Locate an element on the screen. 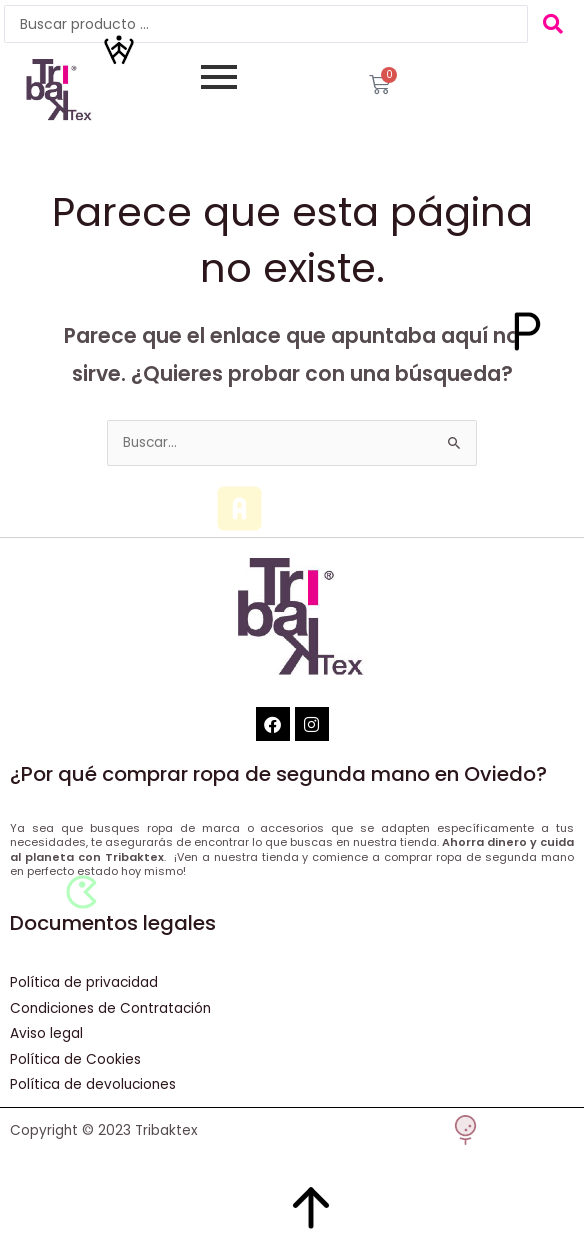 The height and width of the screenshot is (1253, 584). access golf-related features or content is located at coordinates (465, 1129).